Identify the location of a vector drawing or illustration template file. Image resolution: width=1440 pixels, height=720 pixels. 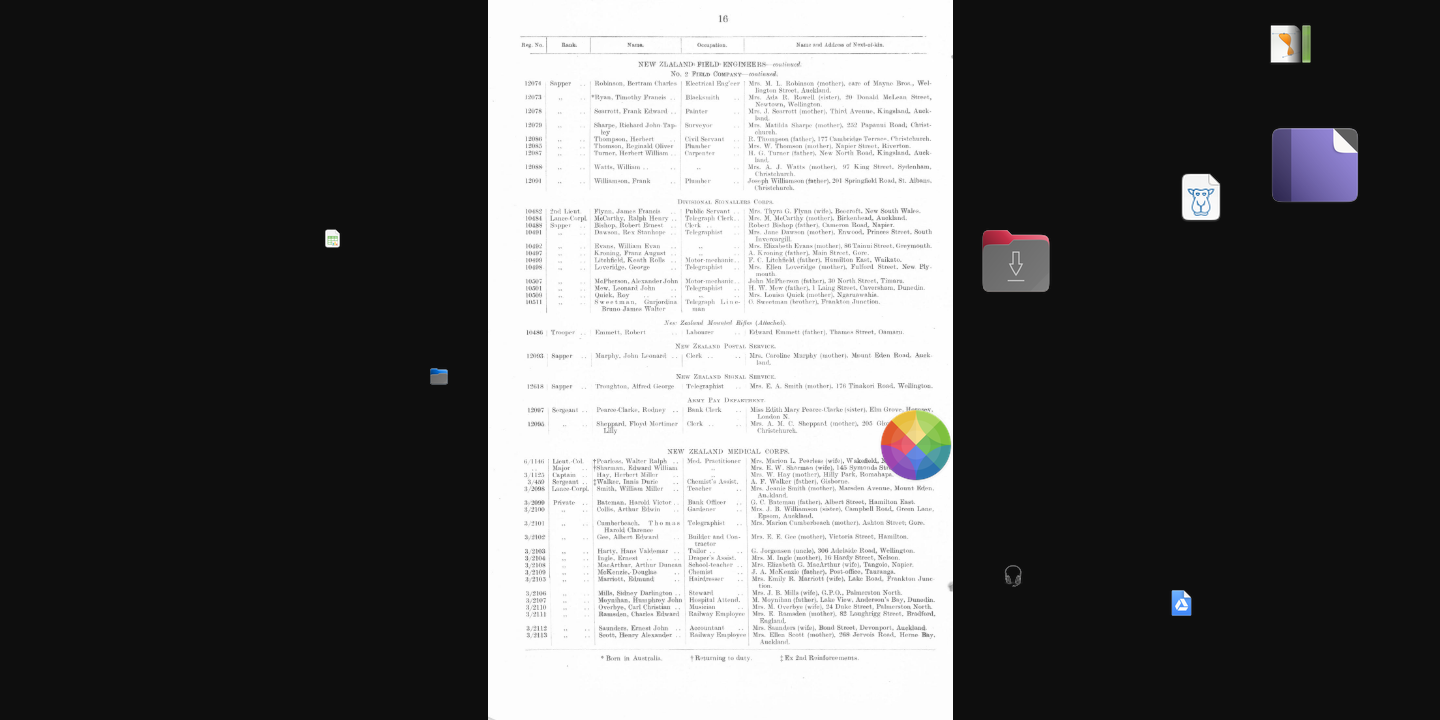
(1290, 44).